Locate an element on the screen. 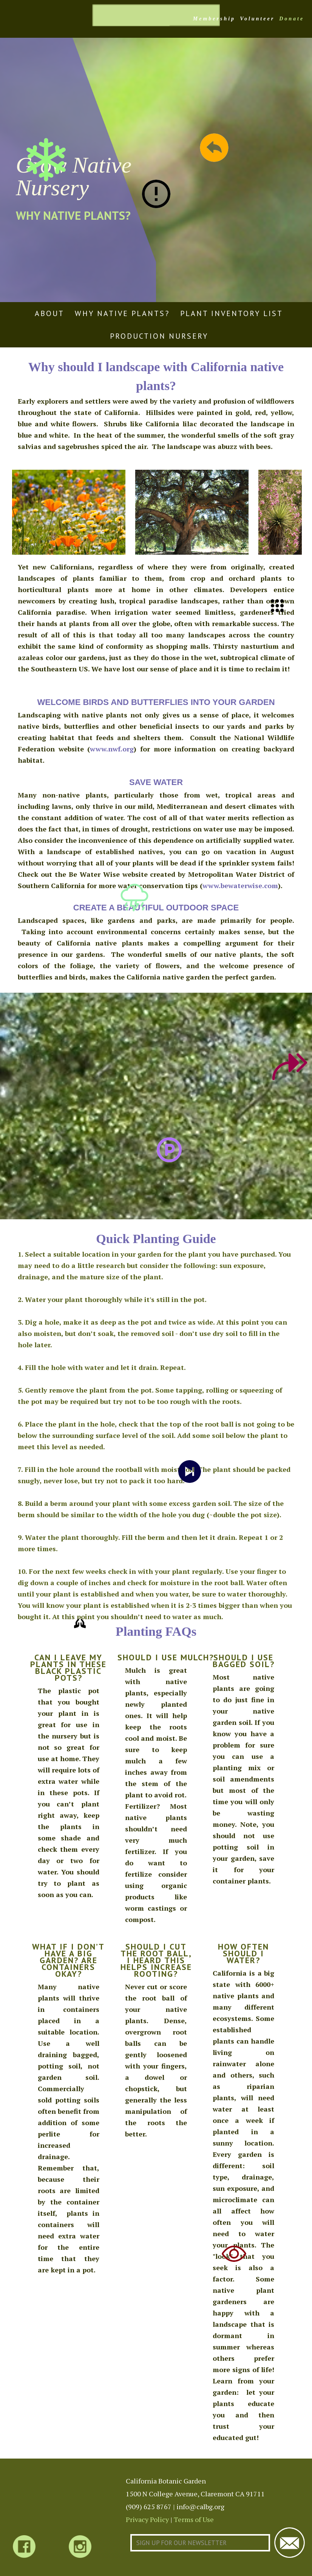 The width and height of the screenshot is (312, 2576). indicates thunderstorm weather conditions is located at coordinates (134, 898).